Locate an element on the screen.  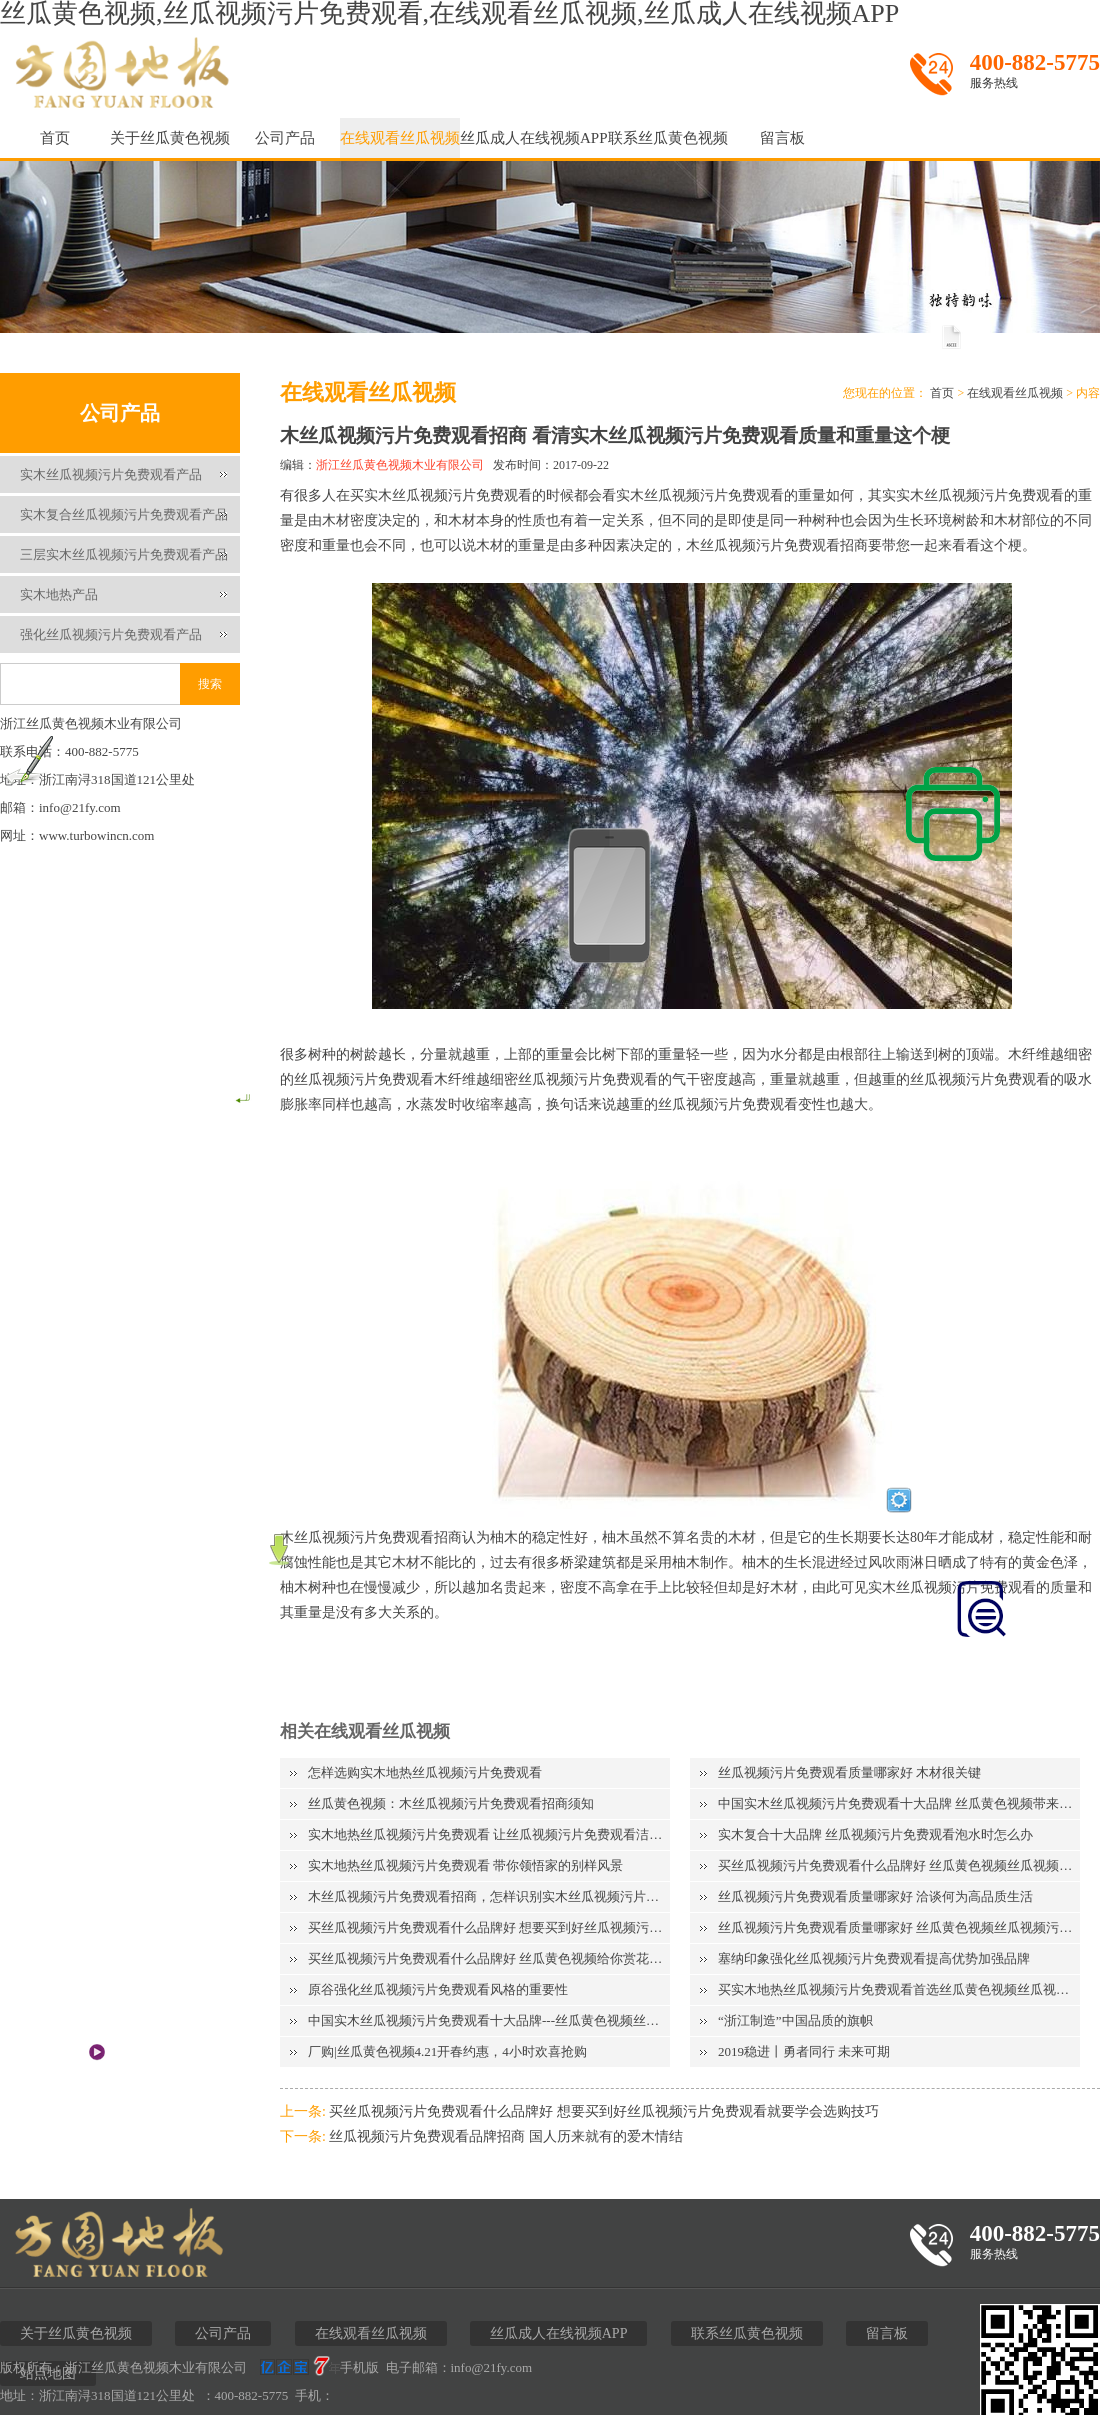
reply to all recipients of an email is located at coordinates (242, 1098).